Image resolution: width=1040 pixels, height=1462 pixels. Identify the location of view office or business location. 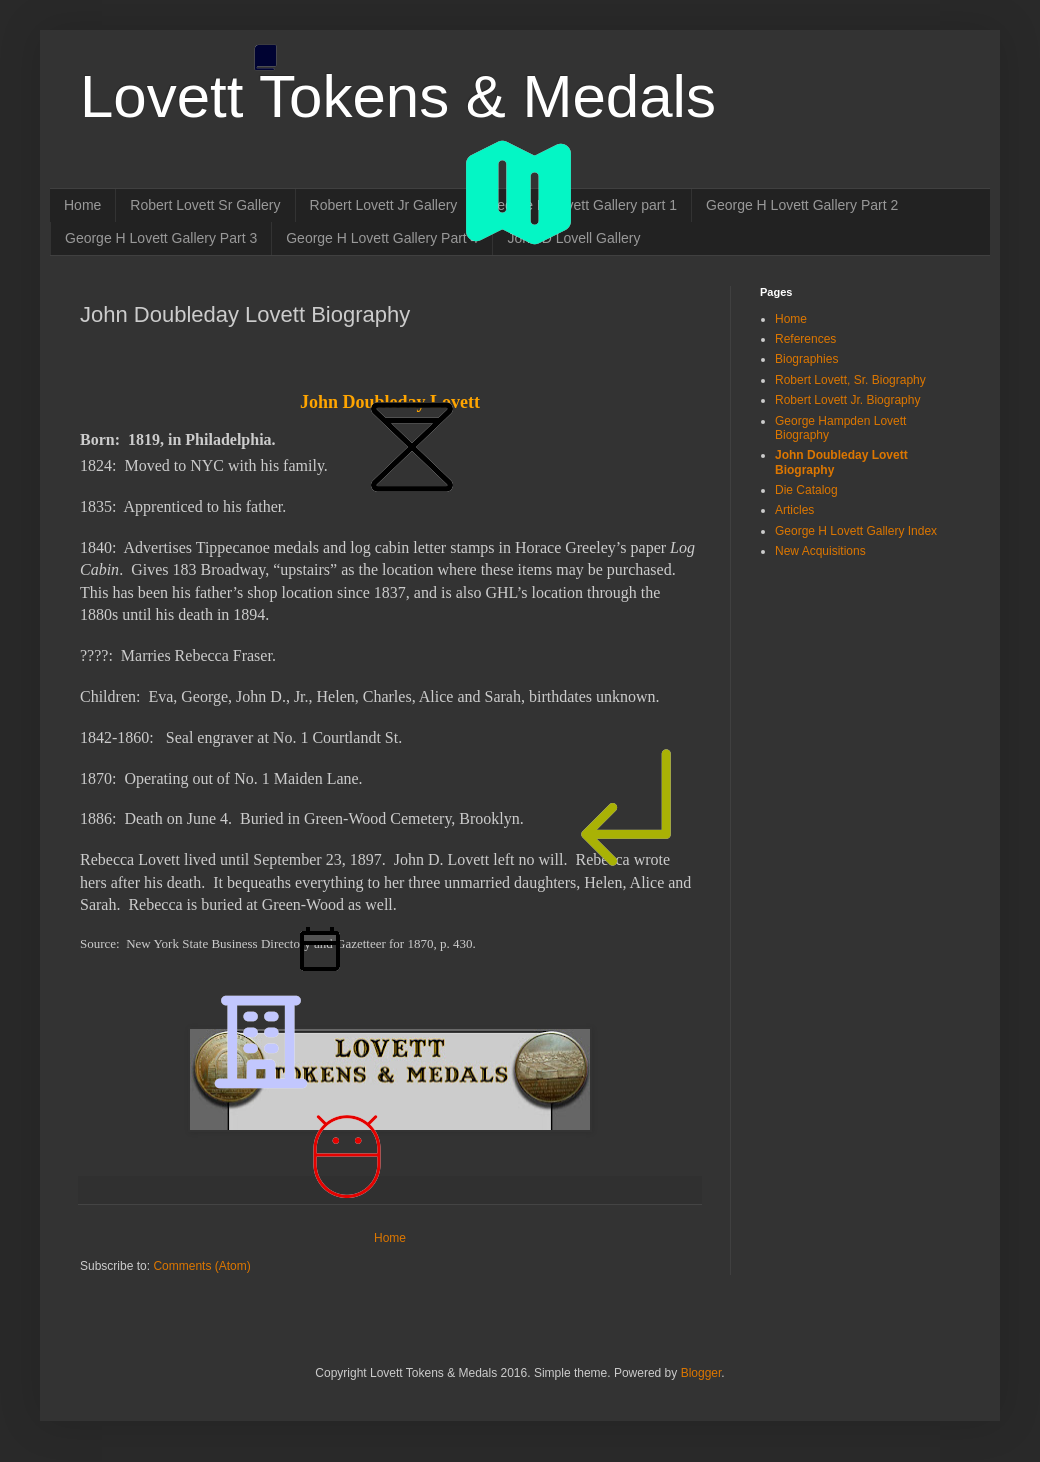
(261, 1042).